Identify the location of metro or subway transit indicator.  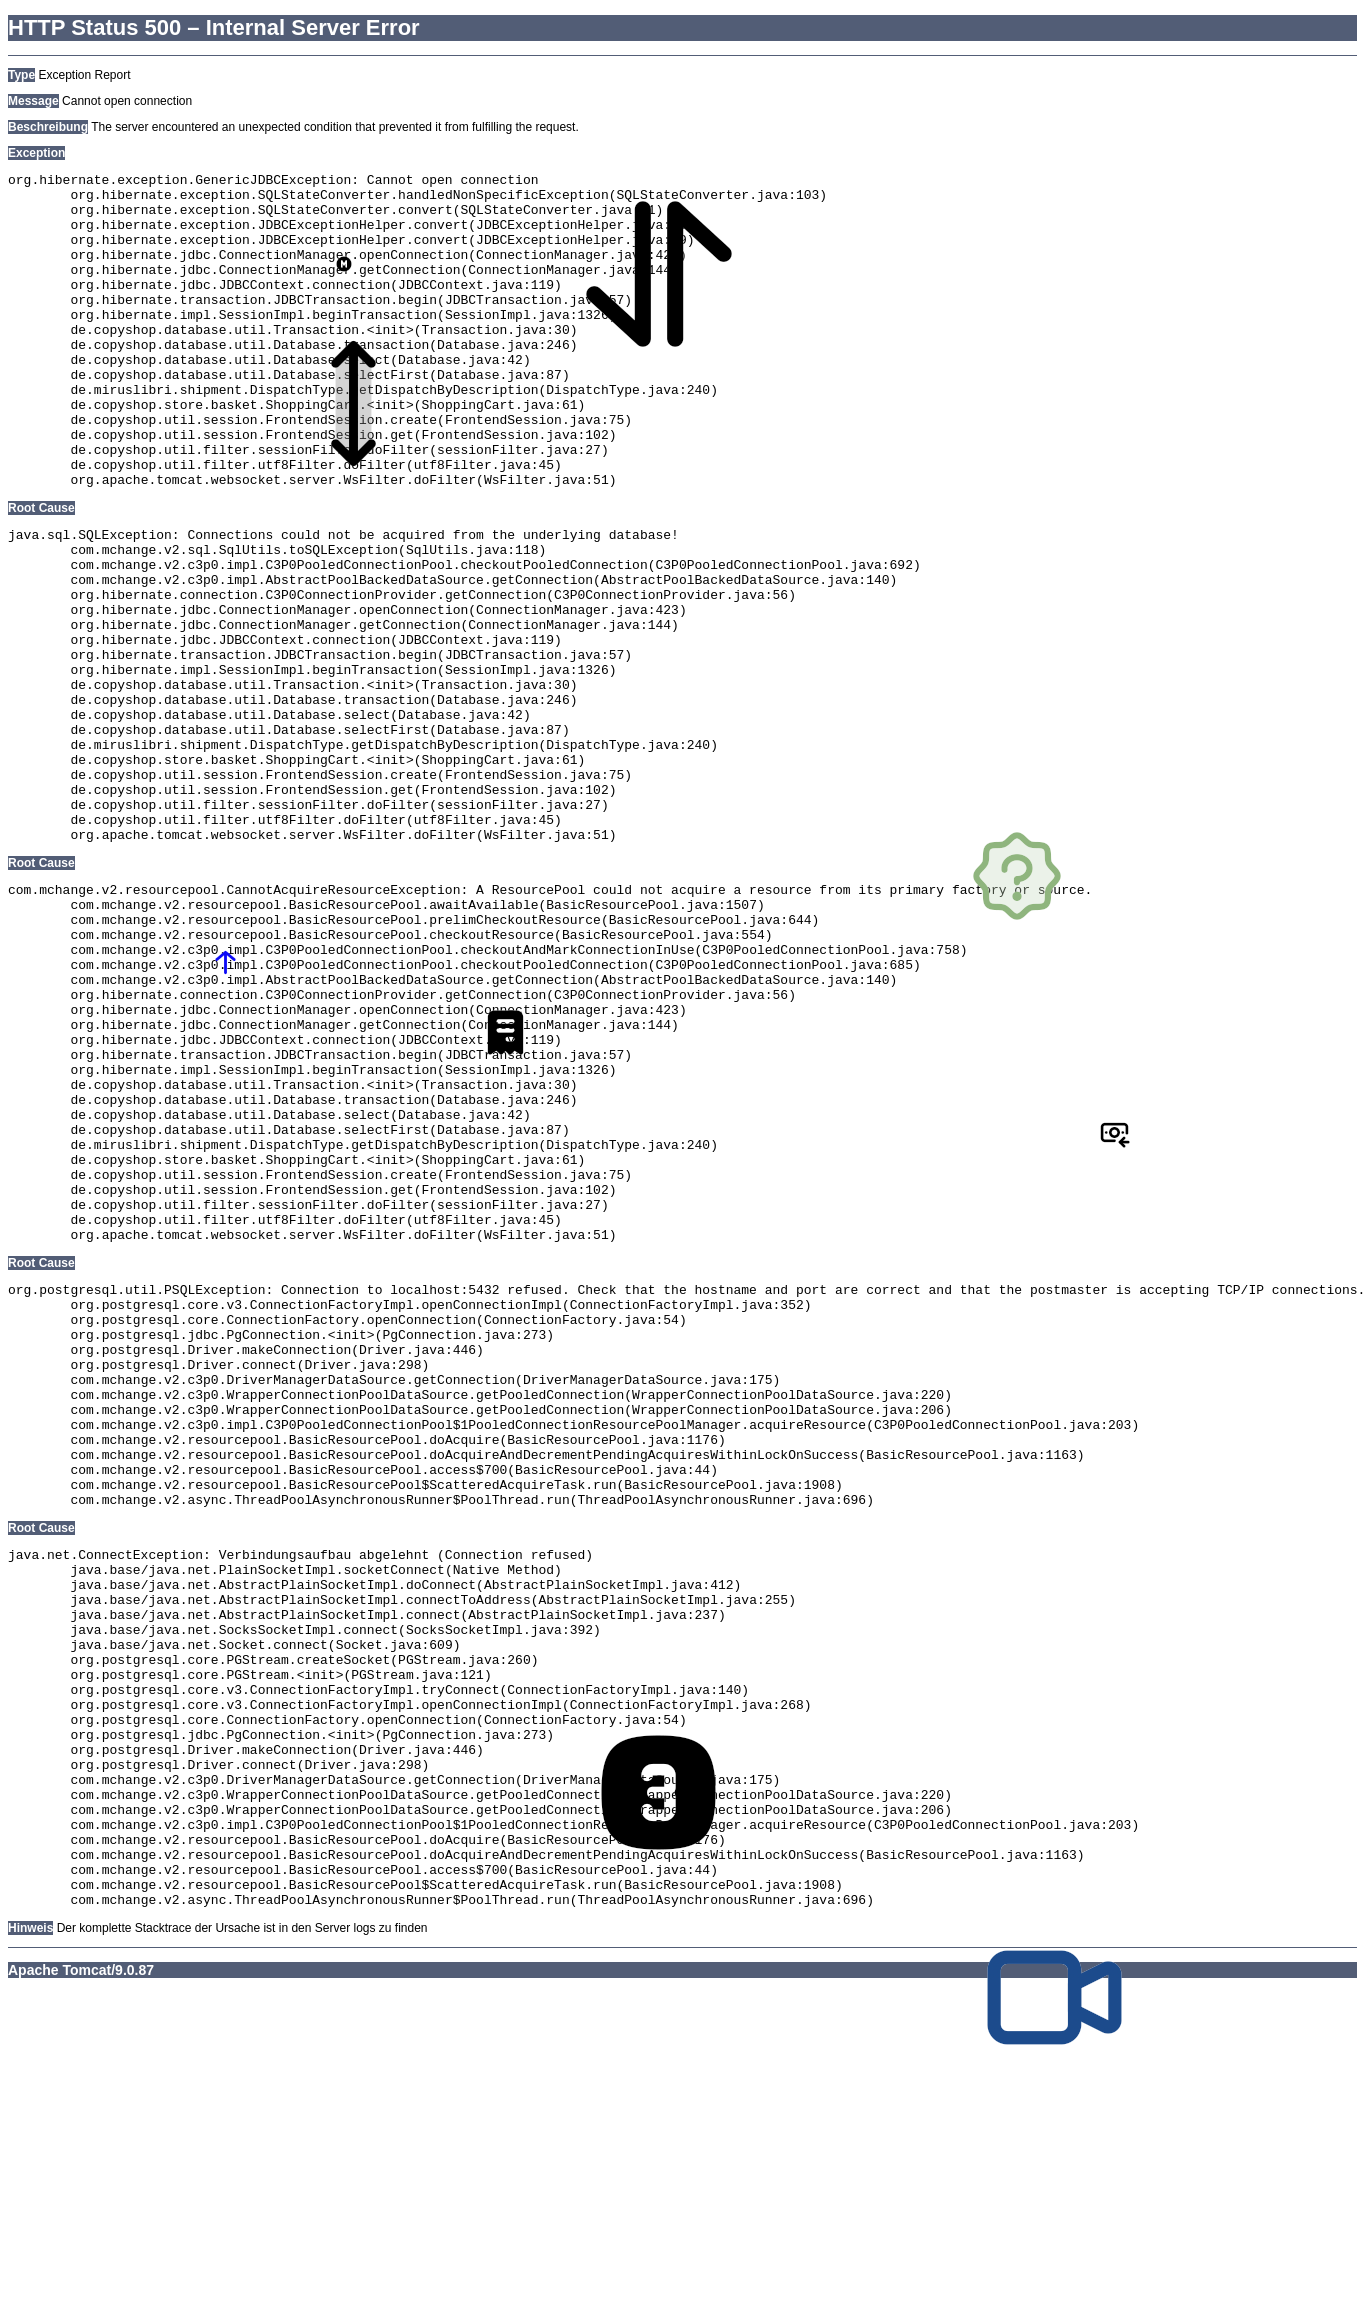
(344, 264).